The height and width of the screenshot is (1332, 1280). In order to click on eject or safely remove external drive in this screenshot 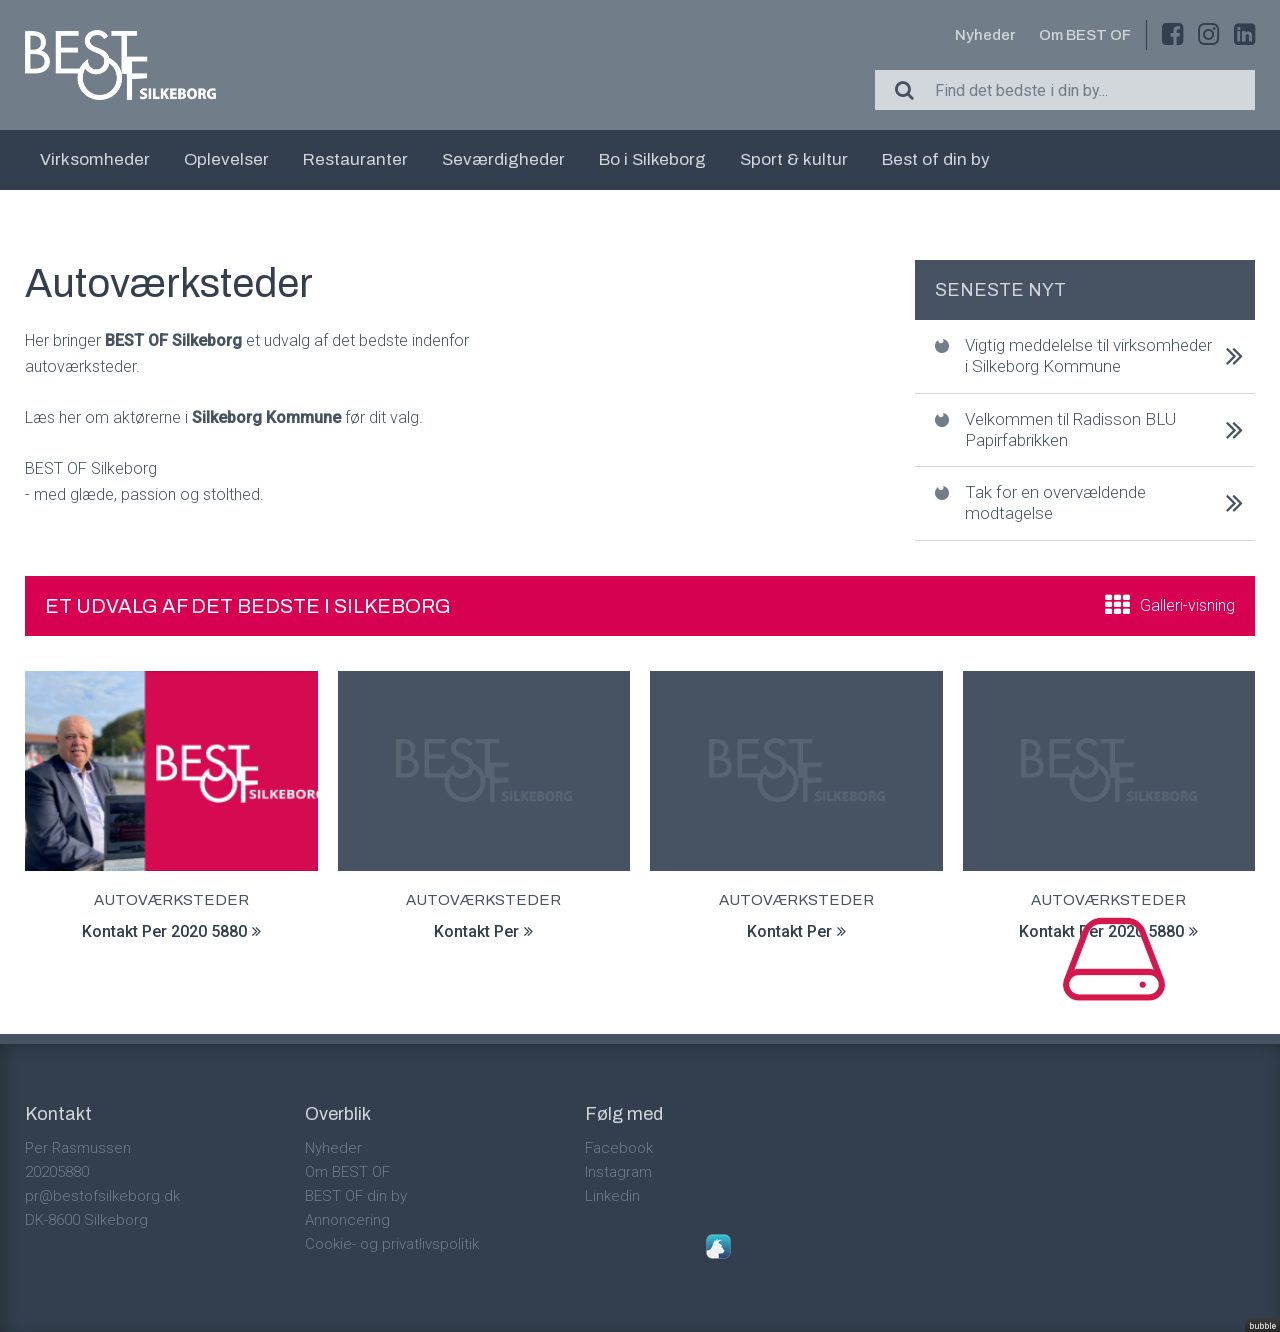, I will do `click(1114, 956)`.